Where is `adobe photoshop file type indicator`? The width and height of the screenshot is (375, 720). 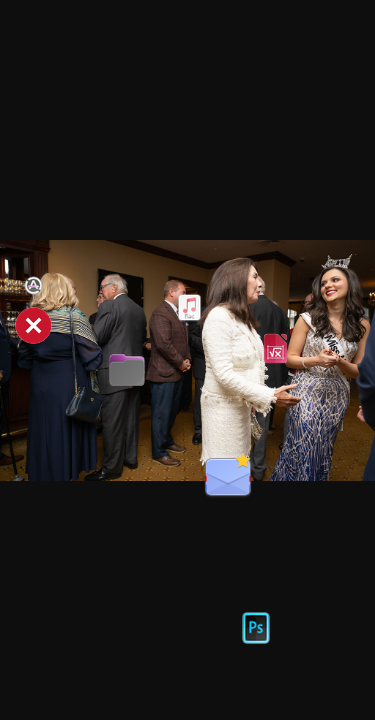 adobe photoshop file type indicator is located at coordinates (256, 628).